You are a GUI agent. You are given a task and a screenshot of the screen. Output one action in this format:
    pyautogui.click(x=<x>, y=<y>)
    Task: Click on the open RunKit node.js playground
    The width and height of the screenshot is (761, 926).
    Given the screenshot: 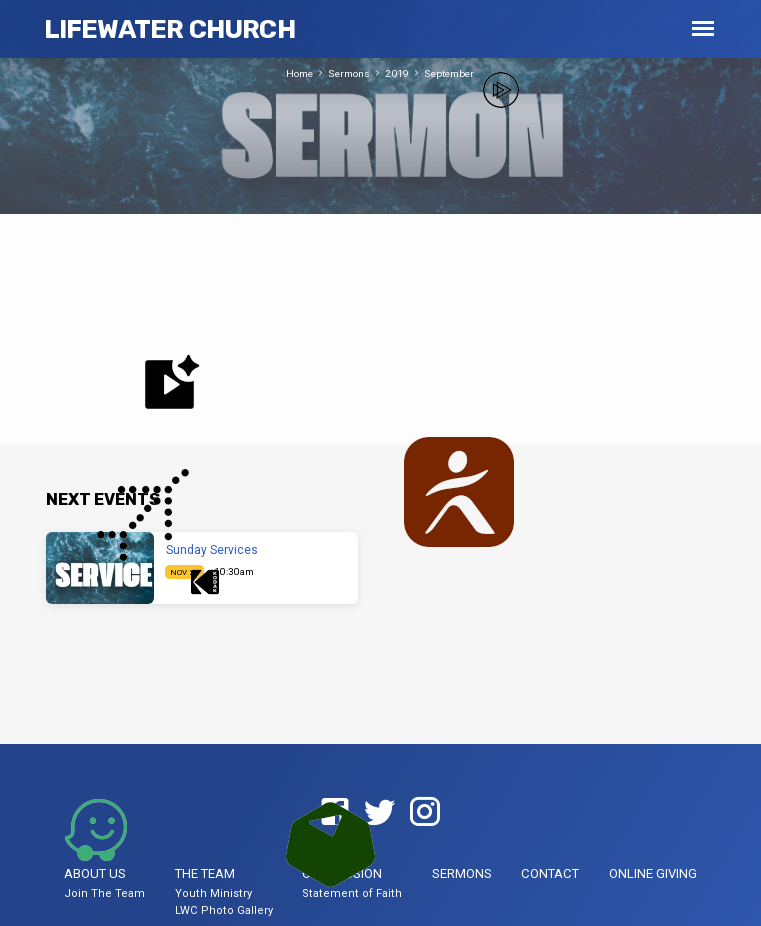 What is the action you would take?
    pyautogui.click(x=330, y=844)
    